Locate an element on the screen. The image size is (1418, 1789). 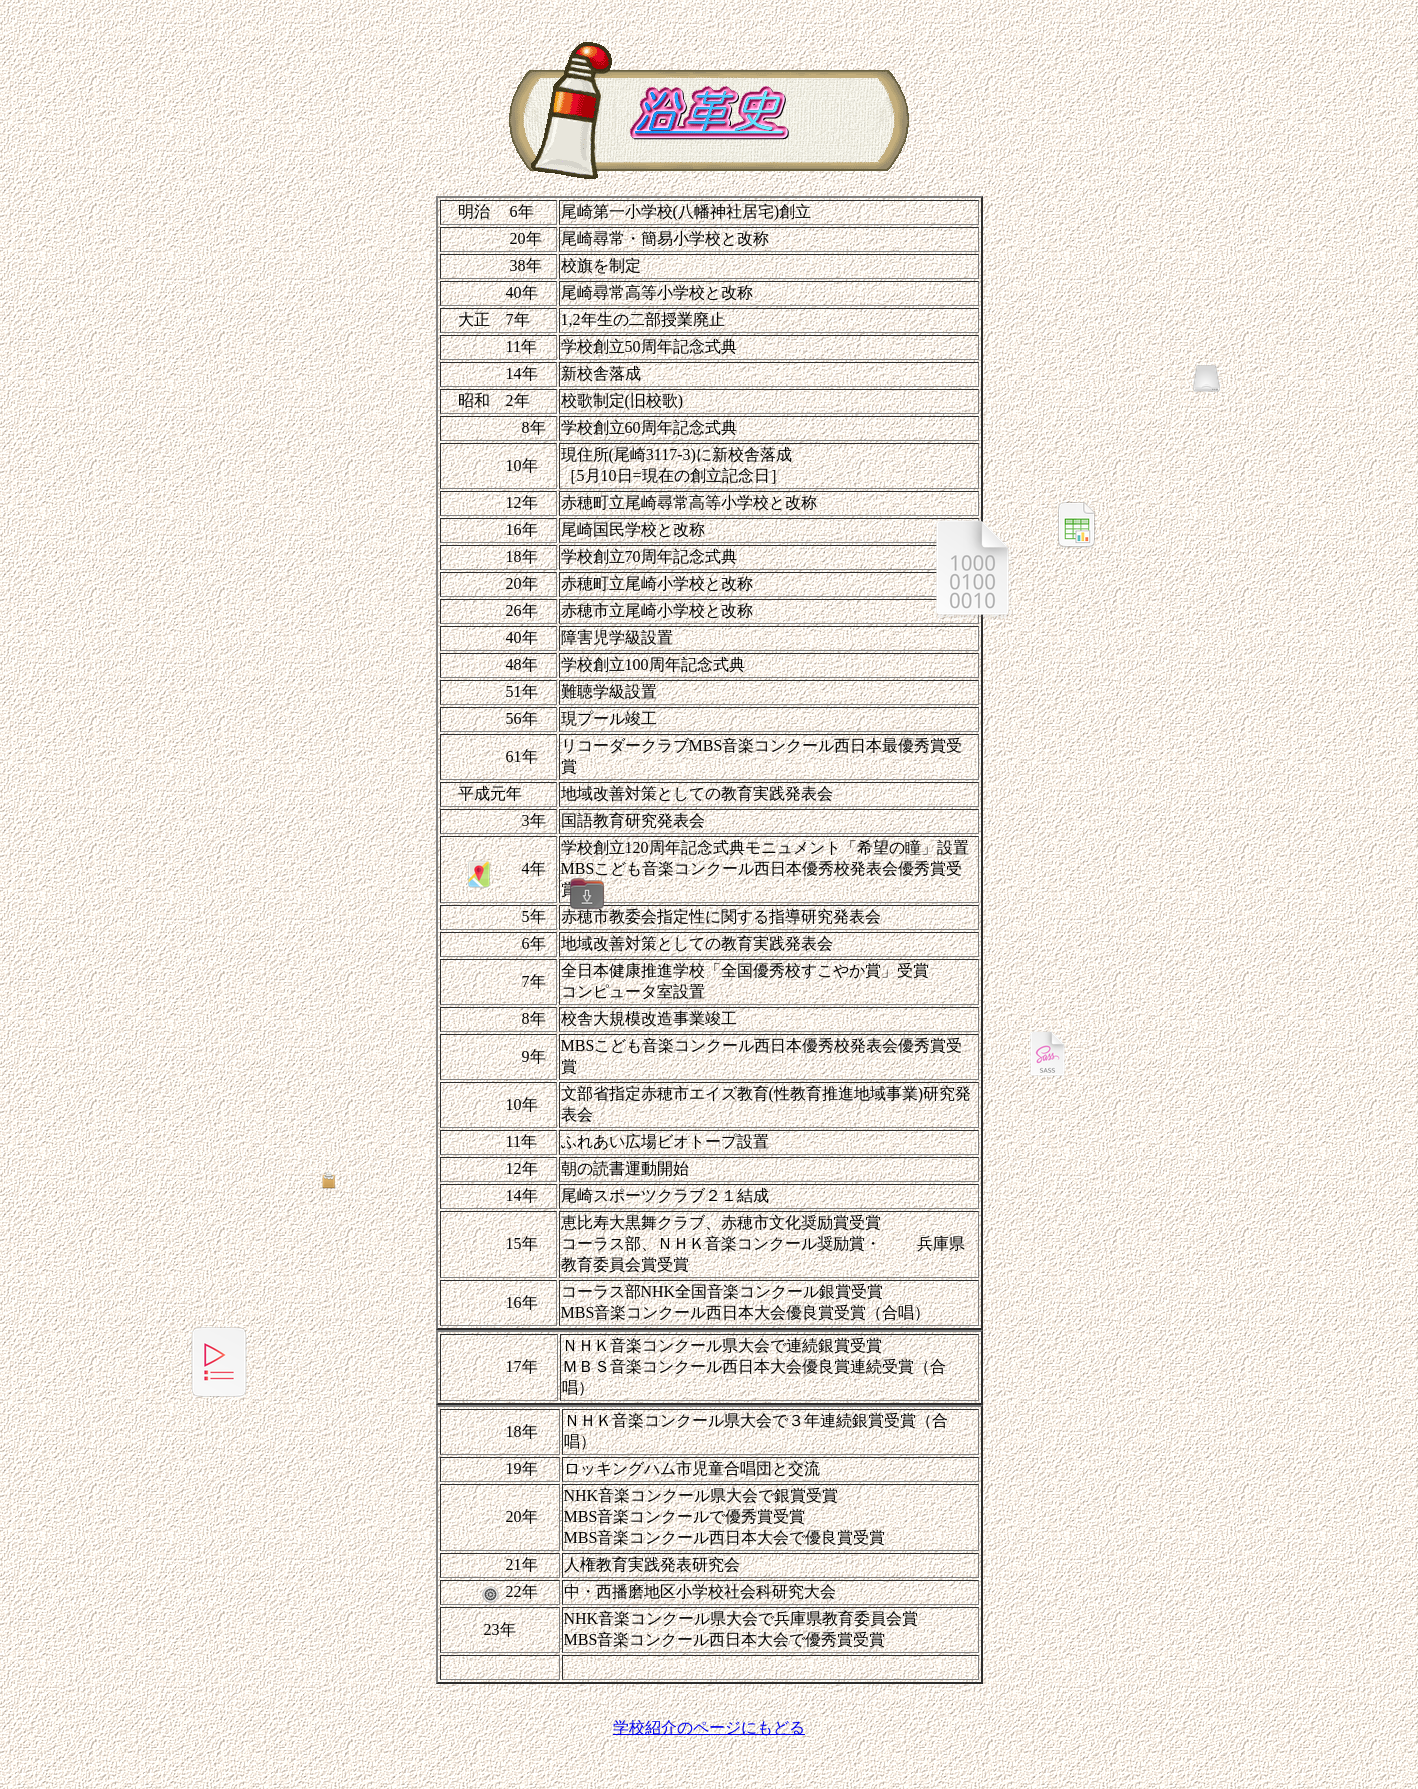
access scanner device settings is located at coordinates (1206, 378).